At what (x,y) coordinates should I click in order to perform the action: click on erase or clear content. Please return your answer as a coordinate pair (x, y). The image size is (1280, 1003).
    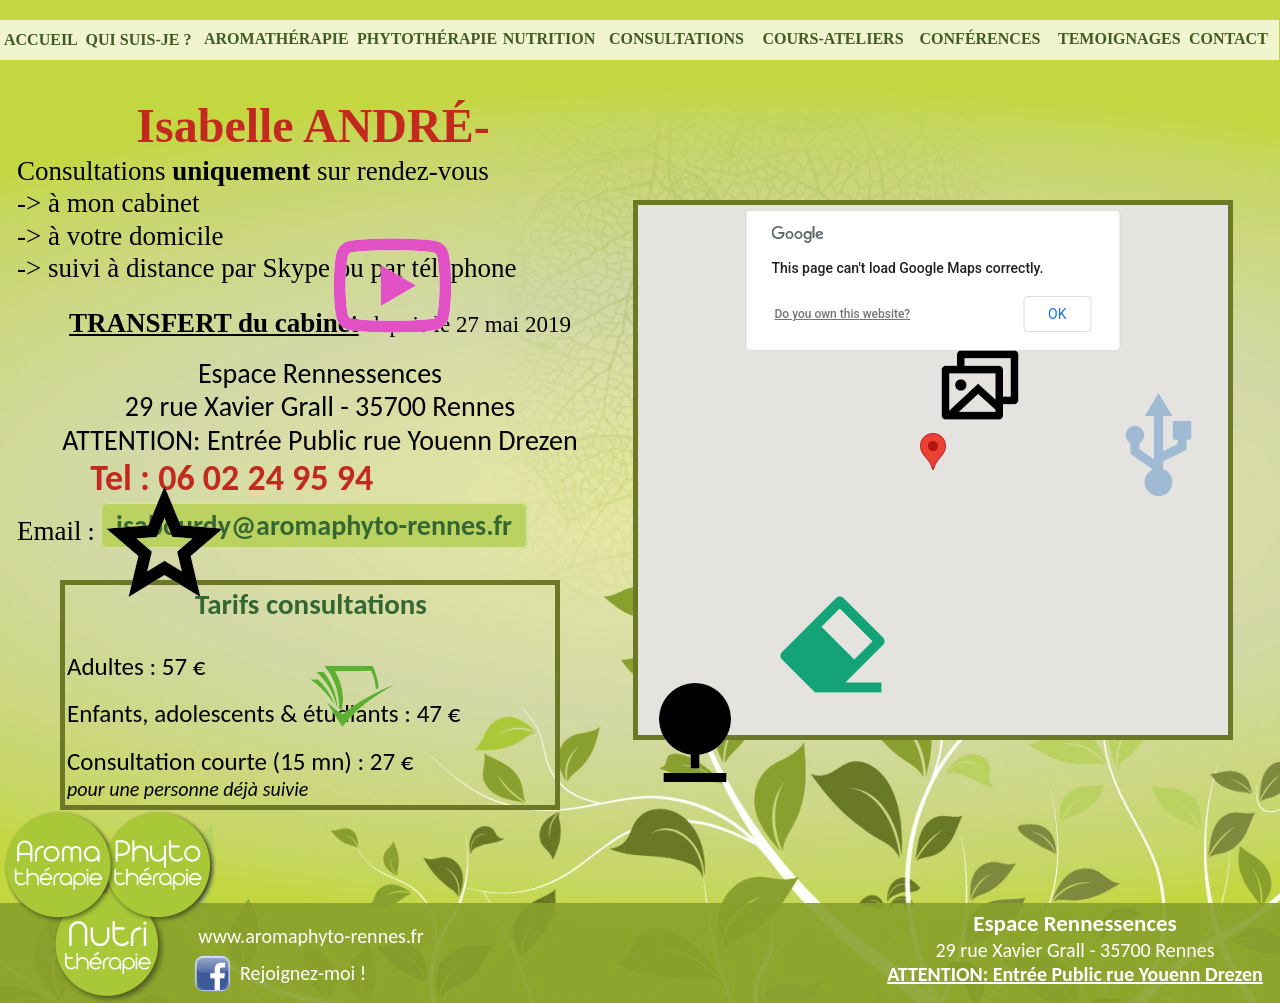
    Looking at the image, I should click on (835, 646).